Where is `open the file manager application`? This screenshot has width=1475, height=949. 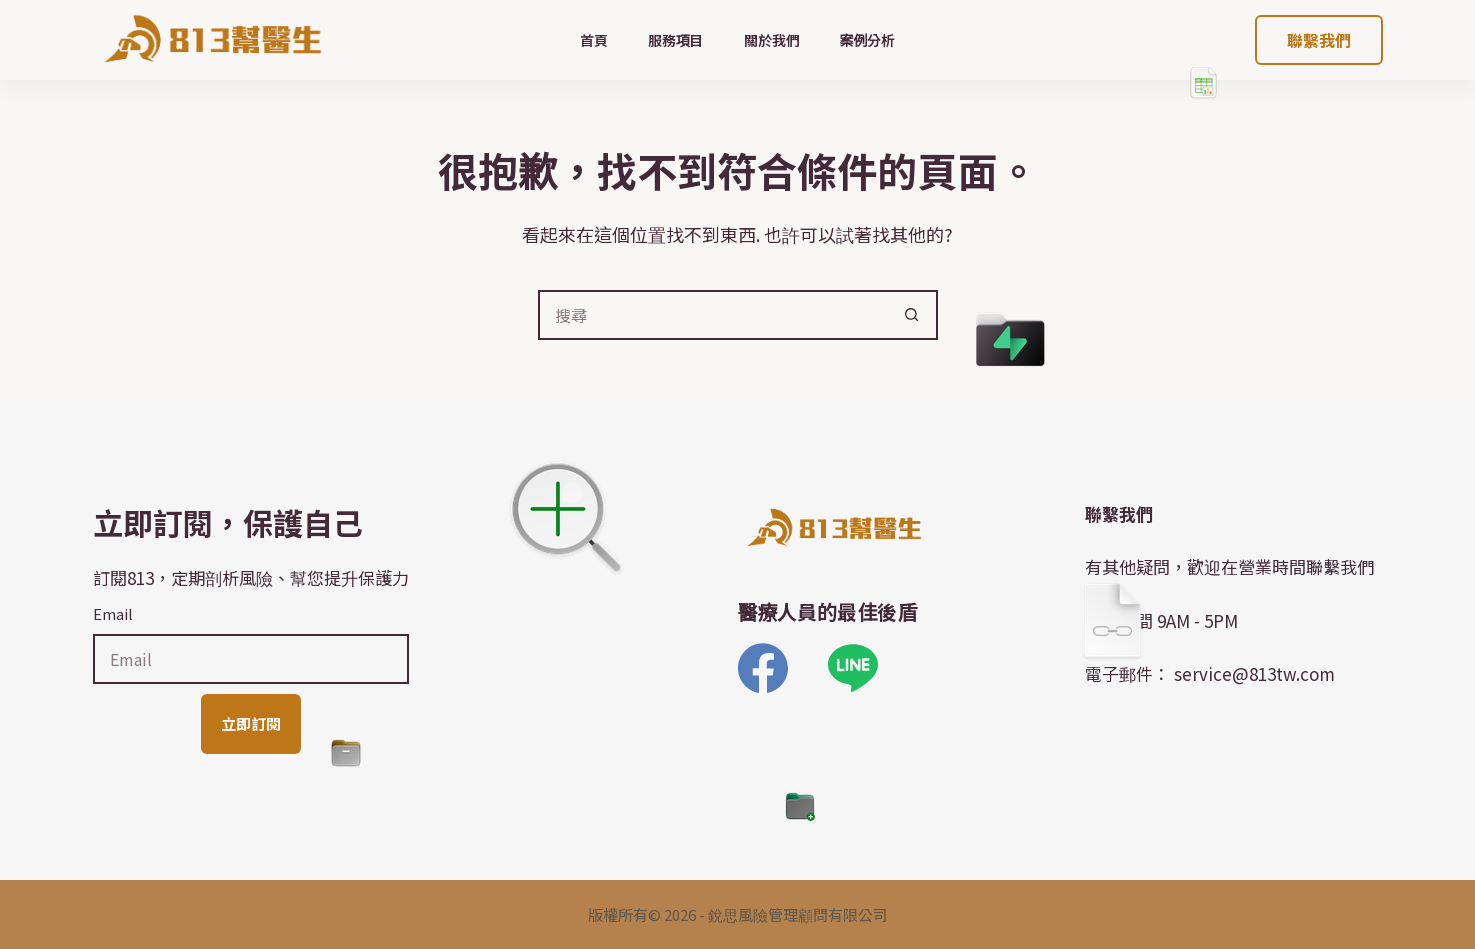 open the file manager application is located at coordinates (346, 753).